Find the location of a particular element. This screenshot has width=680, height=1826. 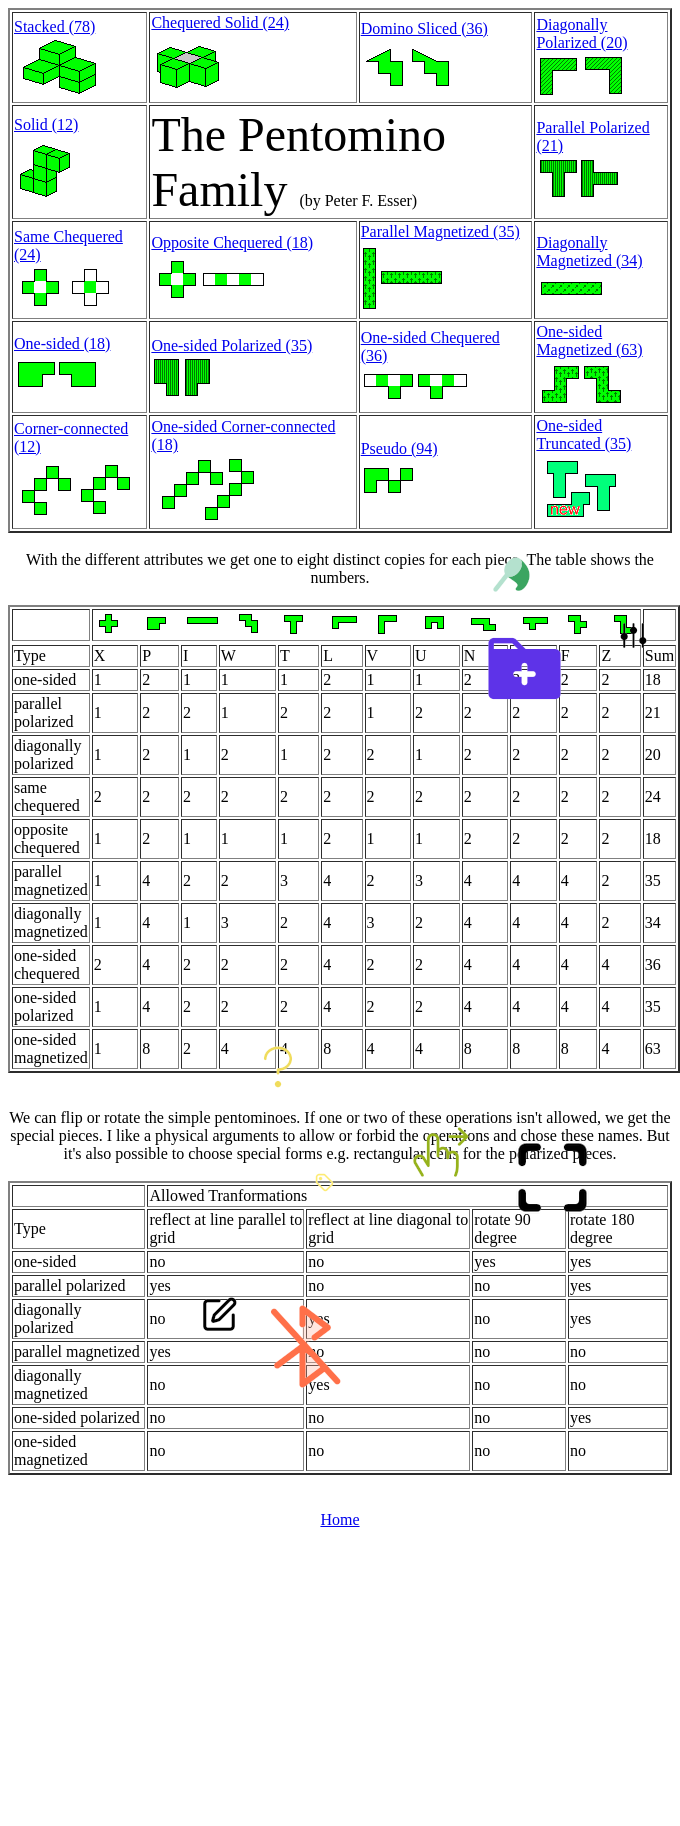

create a new folder is located at coordinates (524, 668).